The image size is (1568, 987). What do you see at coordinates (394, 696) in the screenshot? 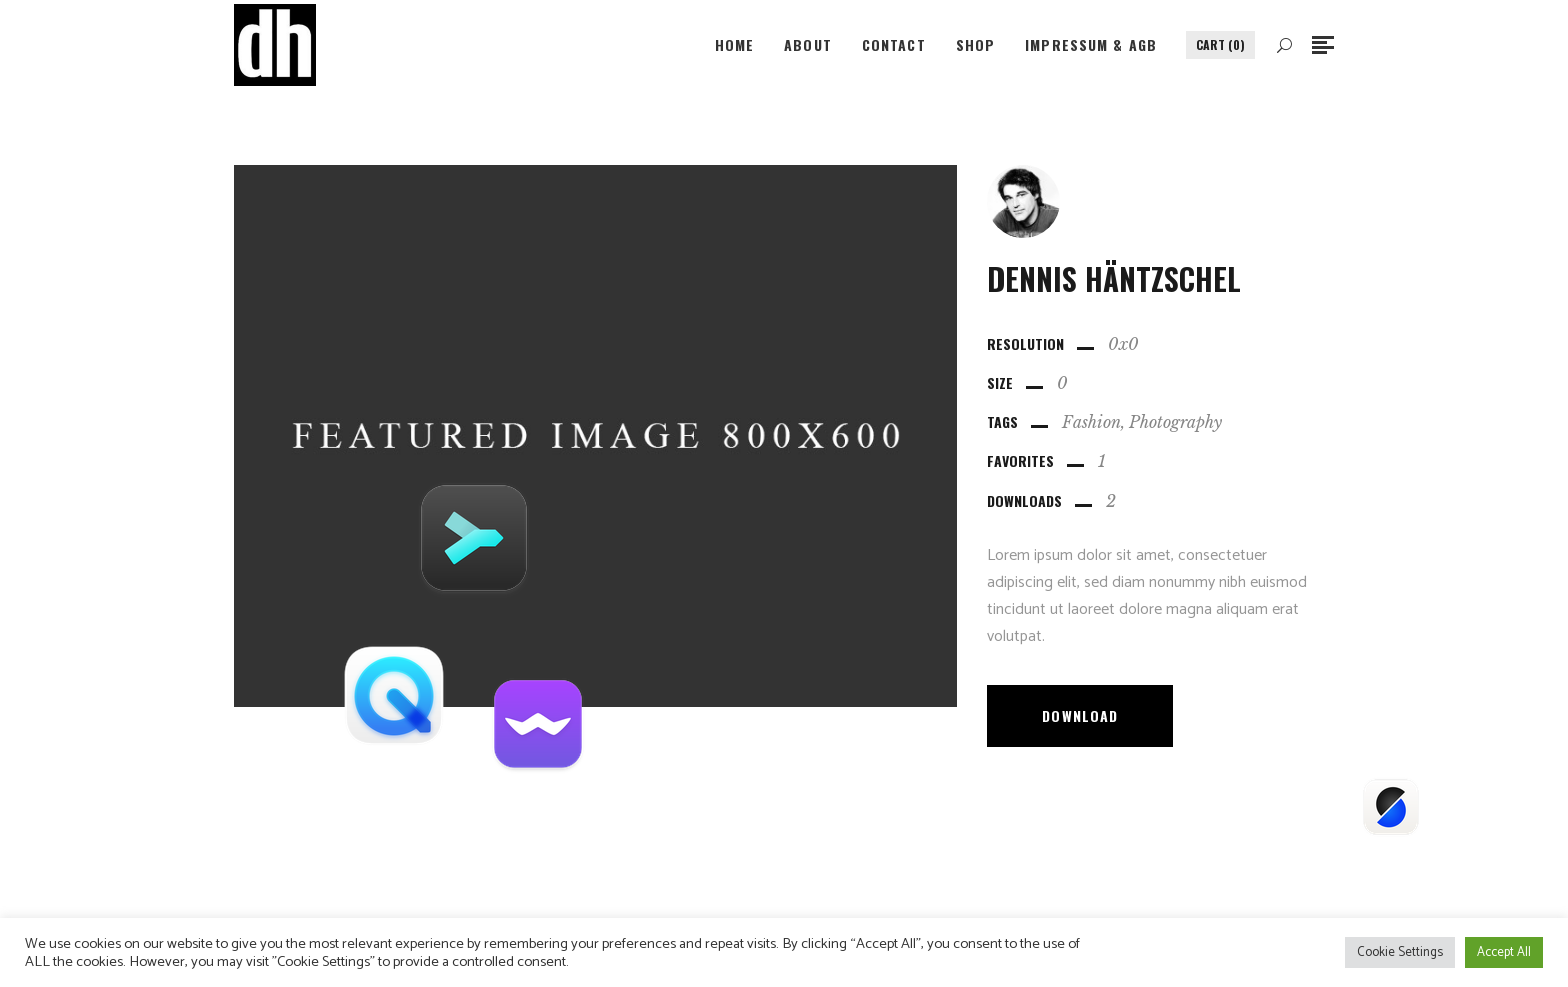
I see `open SMPlayer media player` at bounding box center [394, 696].